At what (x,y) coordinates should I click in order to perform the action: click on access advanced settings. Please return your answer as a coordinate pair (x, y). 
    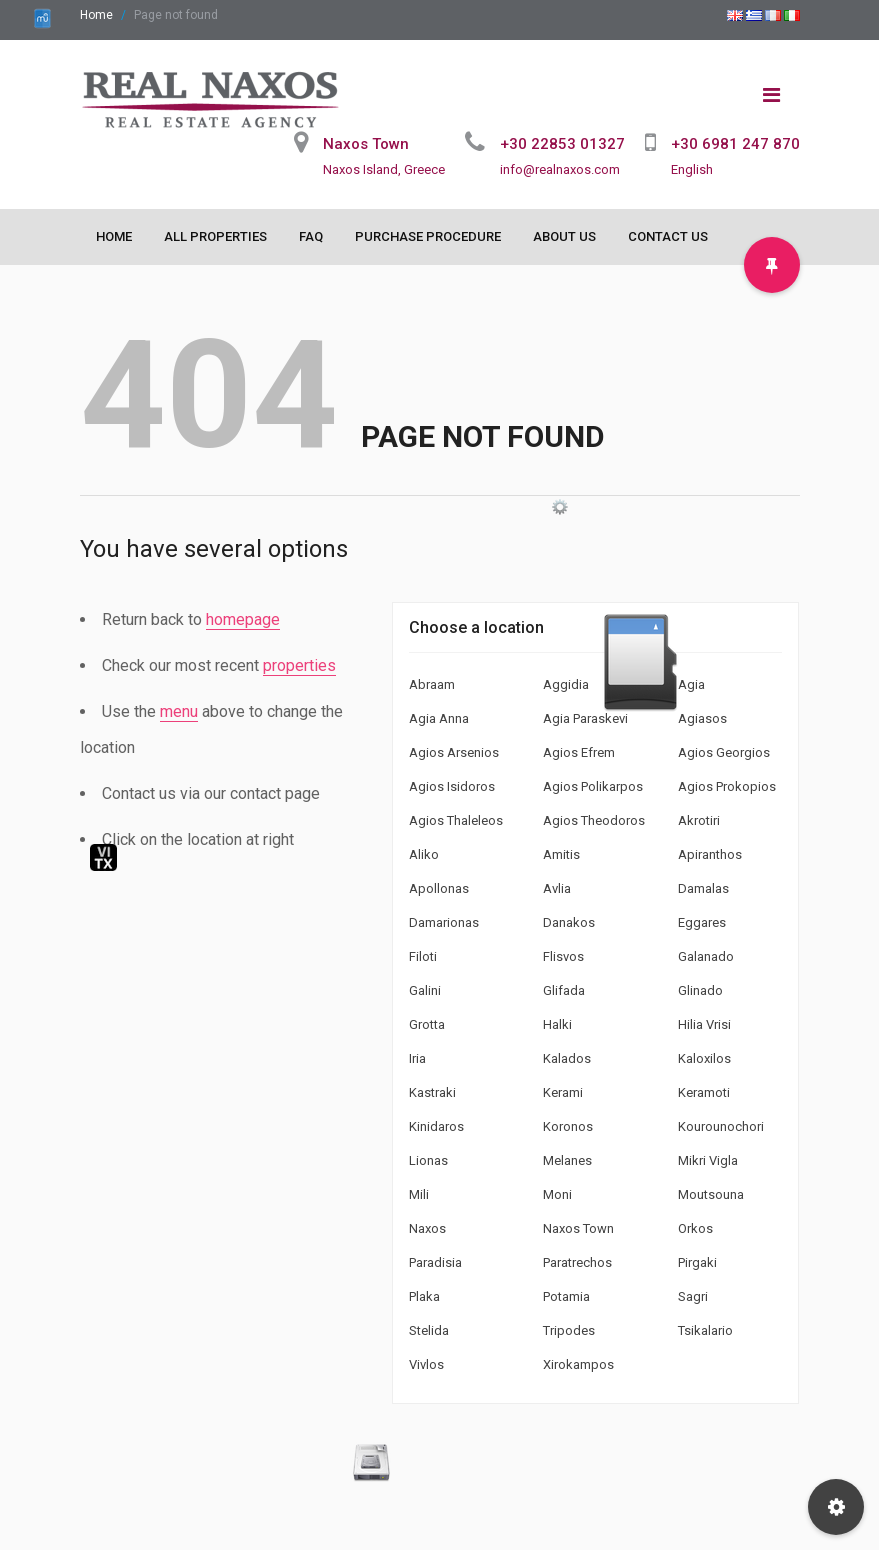
    Looking at the image, I should click on (560, 507).